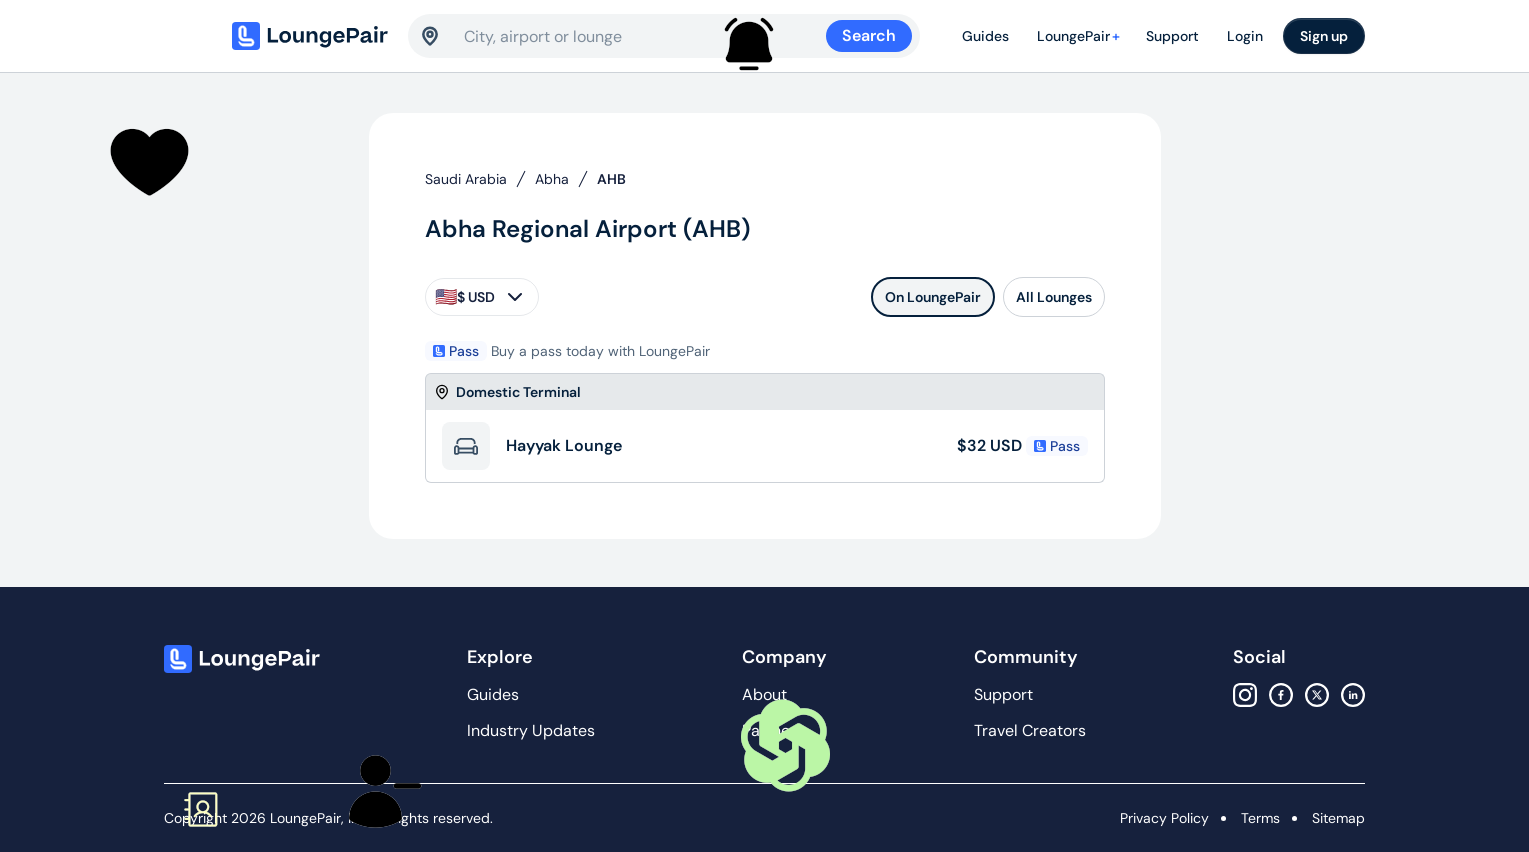 This screenshot has width=1529, height=852. What do you see at coordinates (201, 809) in the screenshot?
I see `open your contacts or address book` at bounding box center [201, 809].